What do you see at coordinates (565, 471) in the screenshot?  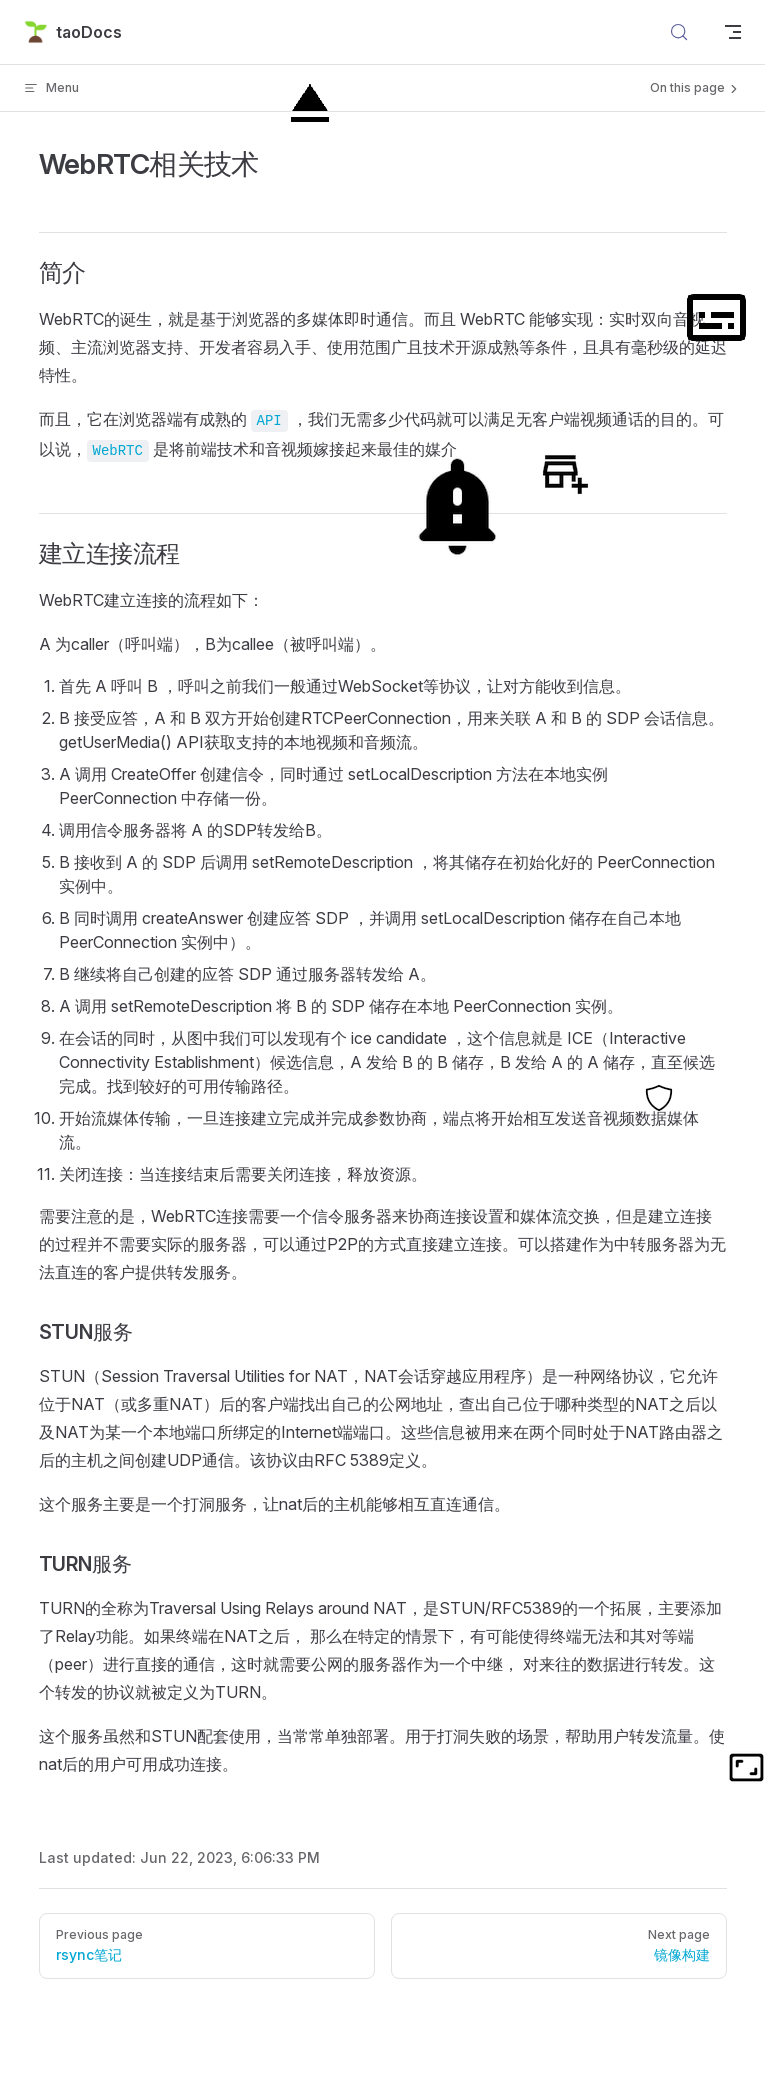 I see `add a new business location` at bounding box center [565, 471].